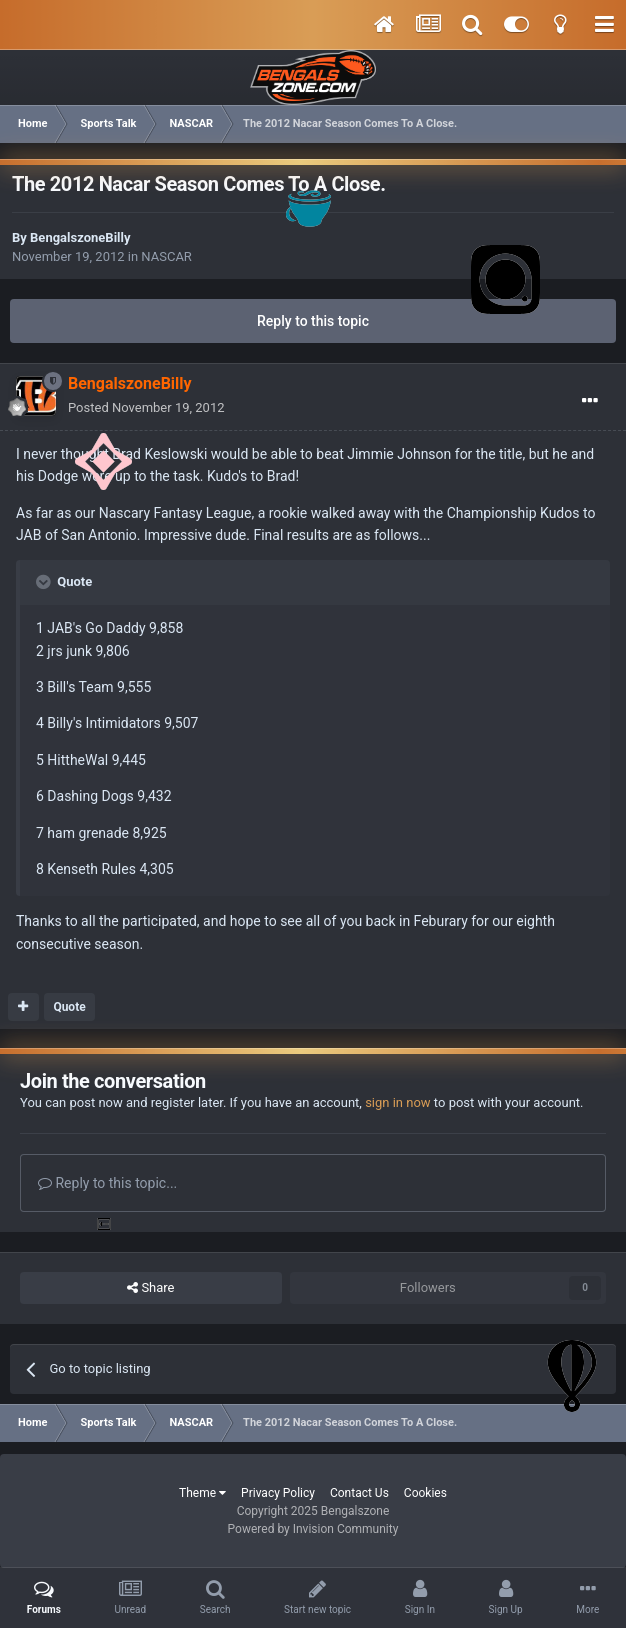 This screenshot has width=626, height=1628. Describe the element at coordinates (505, 279) in the screenshot. I see `open the PlanGrid app` at that location.